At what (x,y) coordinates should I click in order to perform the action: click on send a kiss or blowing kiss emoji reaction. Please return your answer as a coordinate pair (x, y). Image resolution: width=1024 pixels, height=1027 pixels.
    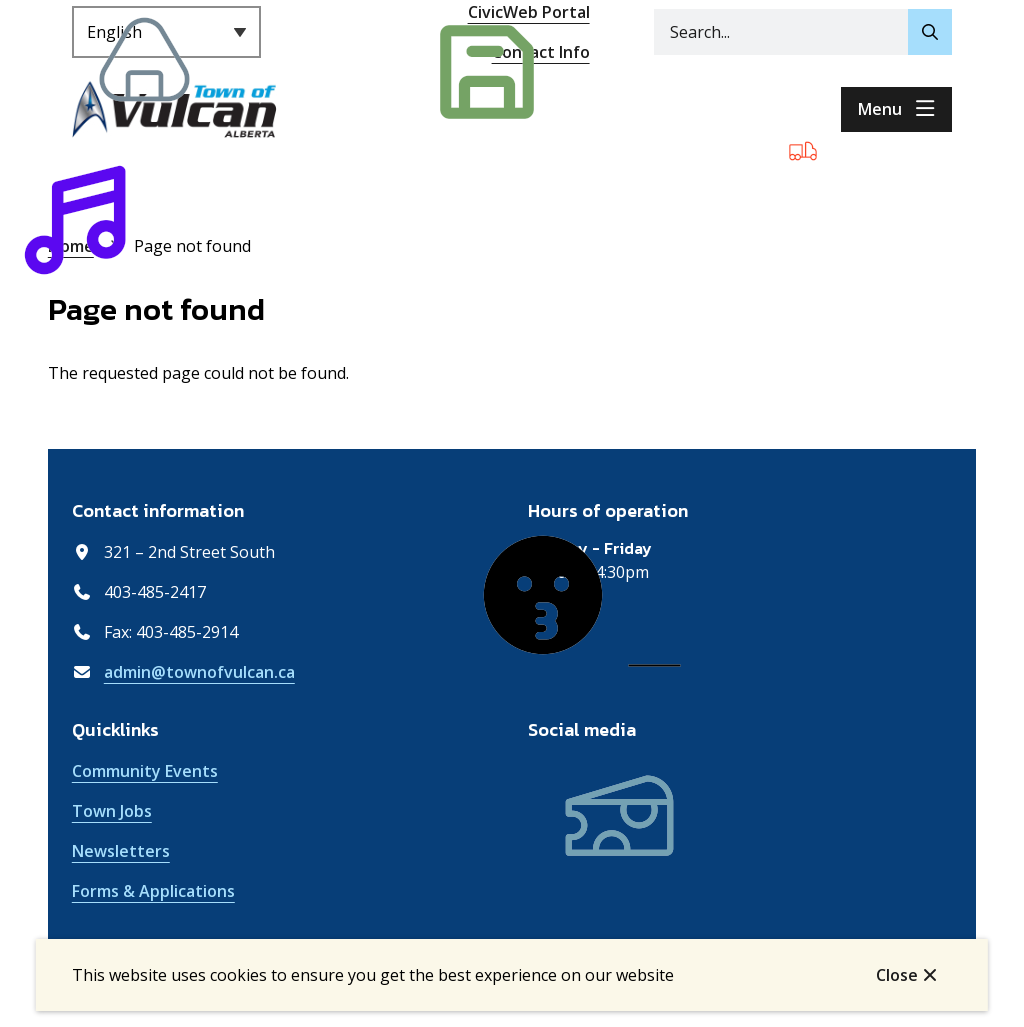
    Looking at the image, I should click on (543, 595).